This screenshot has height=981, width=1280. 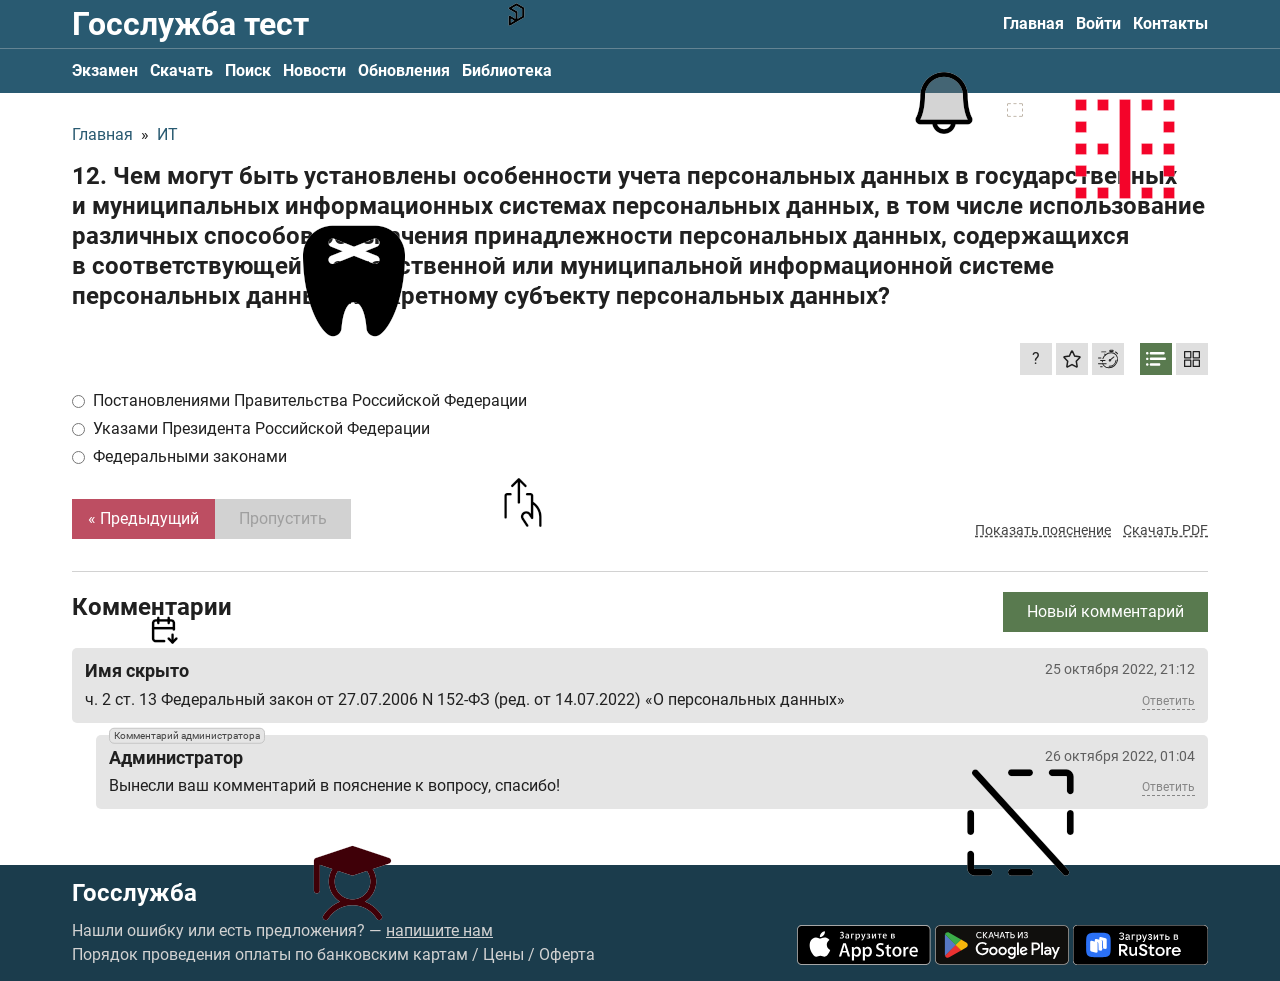 I want to click on open Printables 3D printing community, so click(x=516, y=14).